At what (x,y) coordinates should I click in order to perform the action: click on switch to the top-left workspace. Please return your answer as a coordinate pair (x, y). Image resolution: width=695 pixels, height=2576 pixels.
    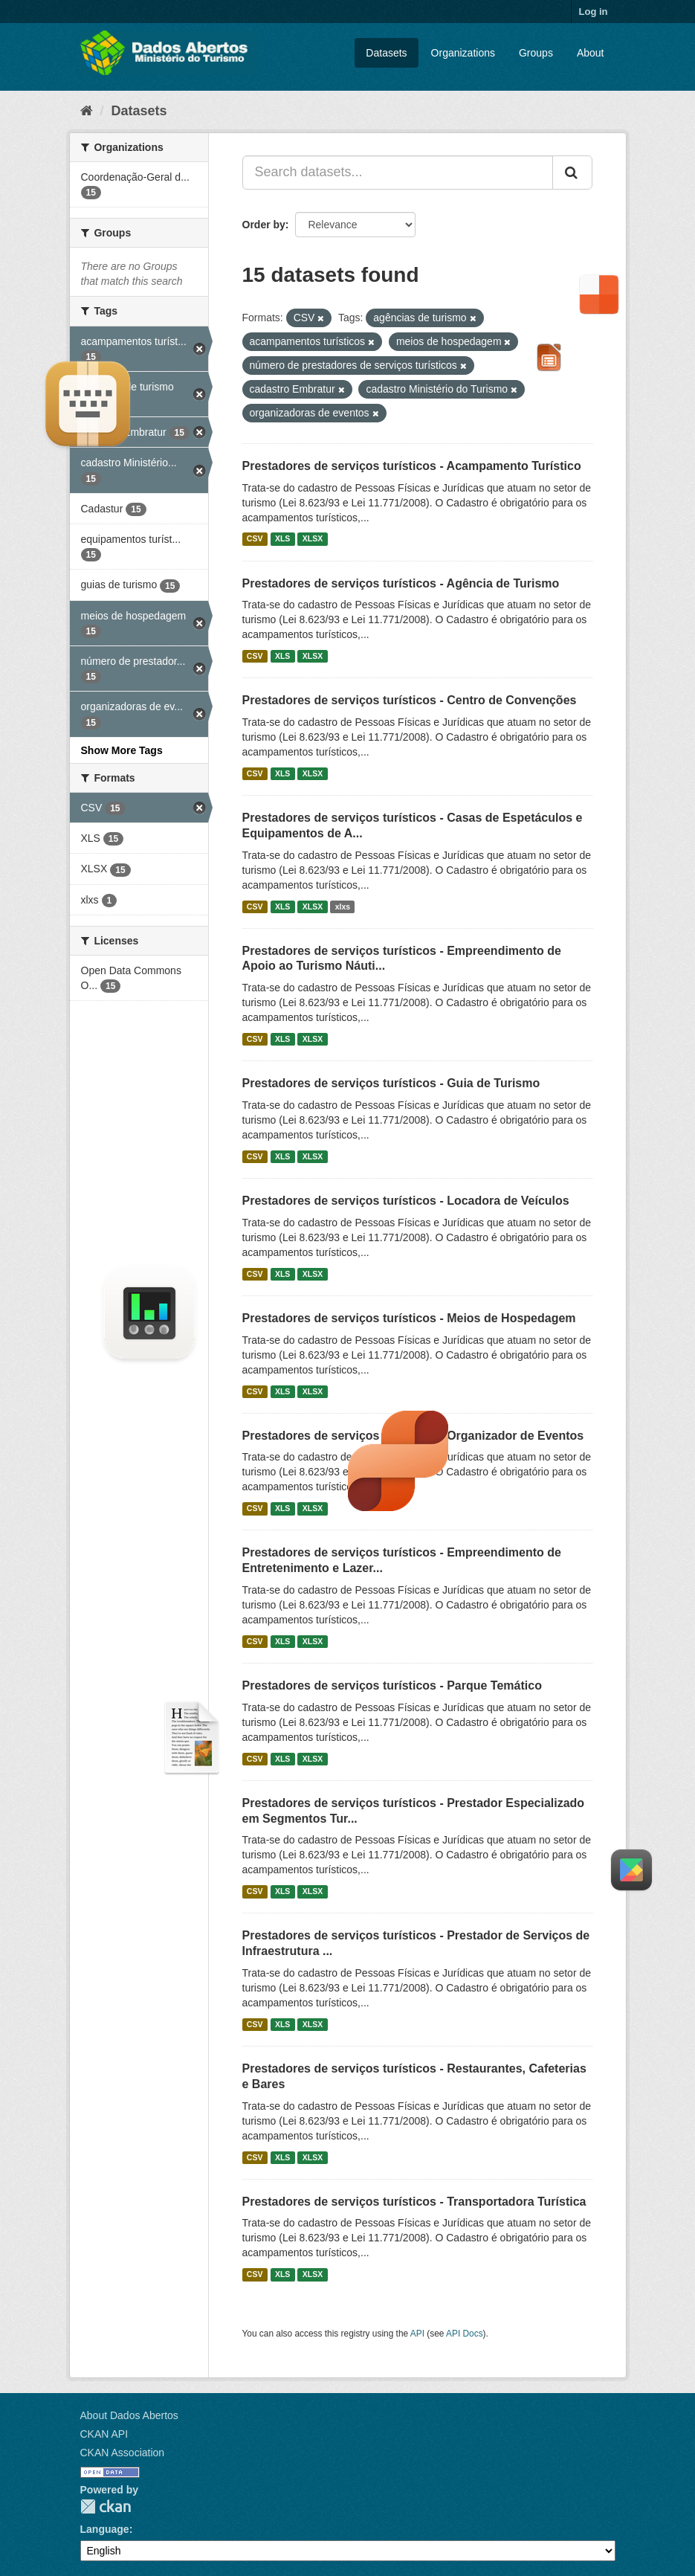
    Looking at the image, I should click on (599, 294).